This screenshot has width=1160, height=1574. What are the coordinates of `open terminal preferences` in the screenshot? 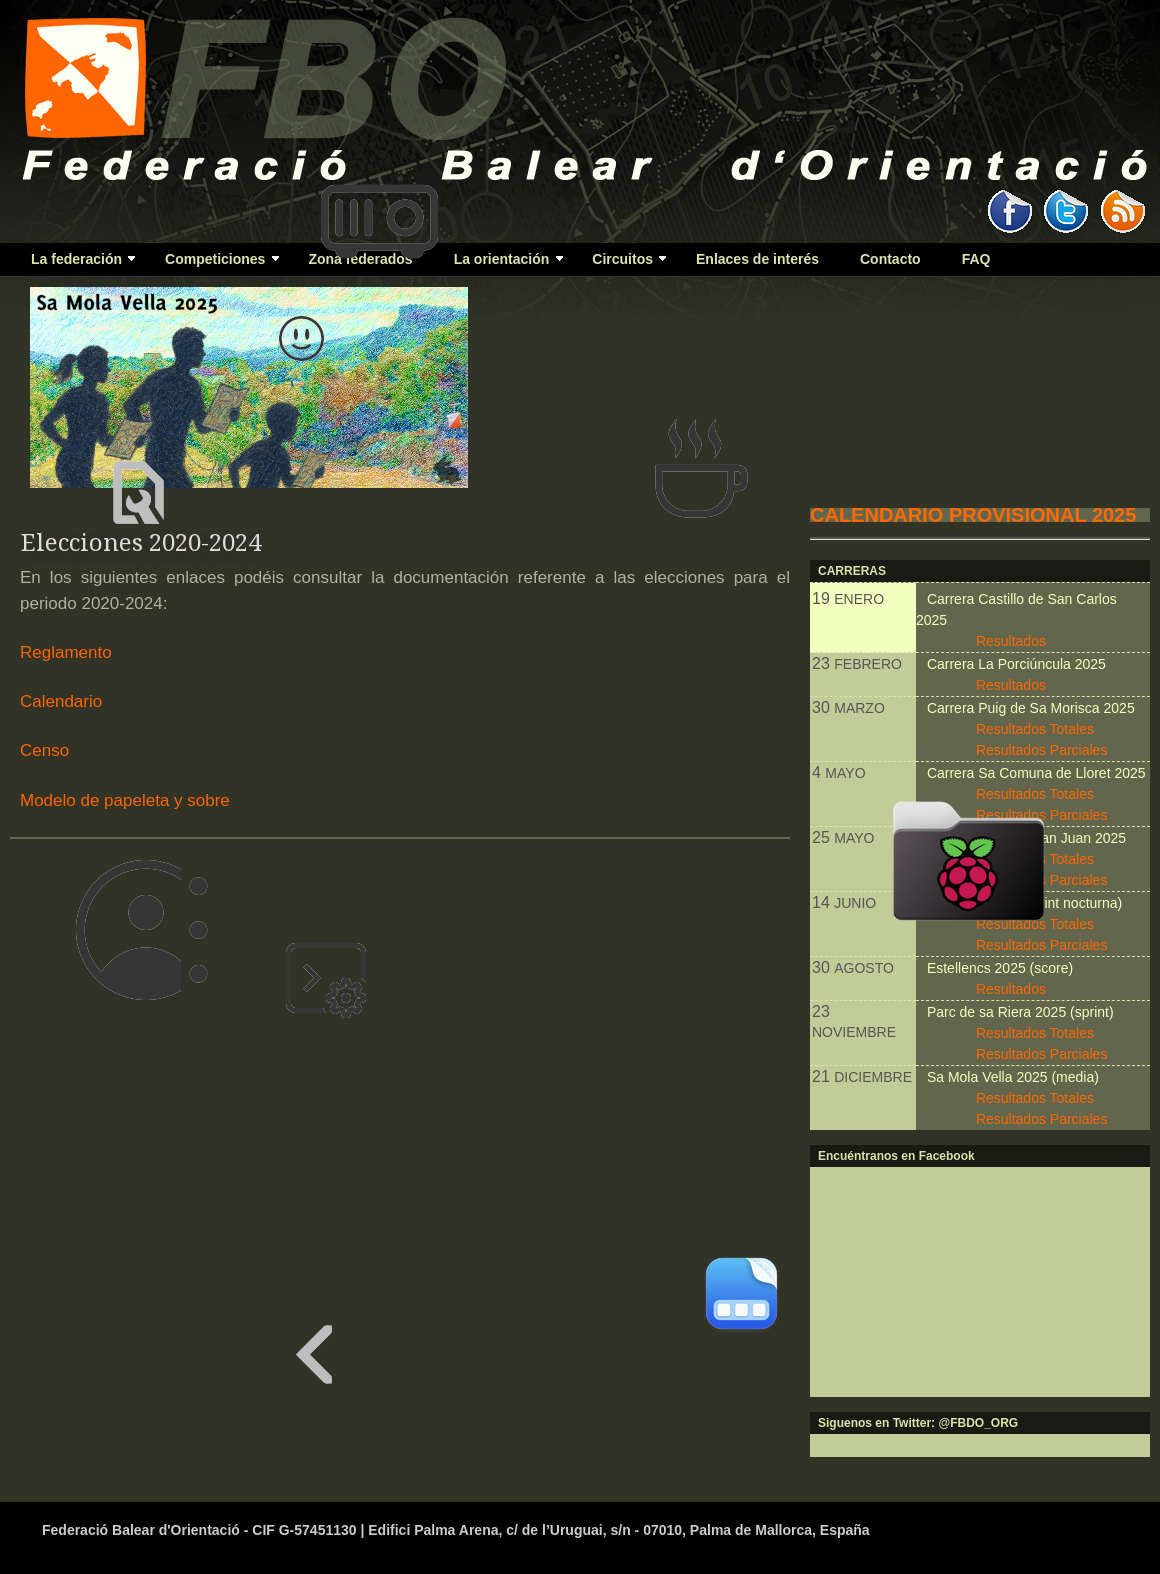 It's located at (326, 978).